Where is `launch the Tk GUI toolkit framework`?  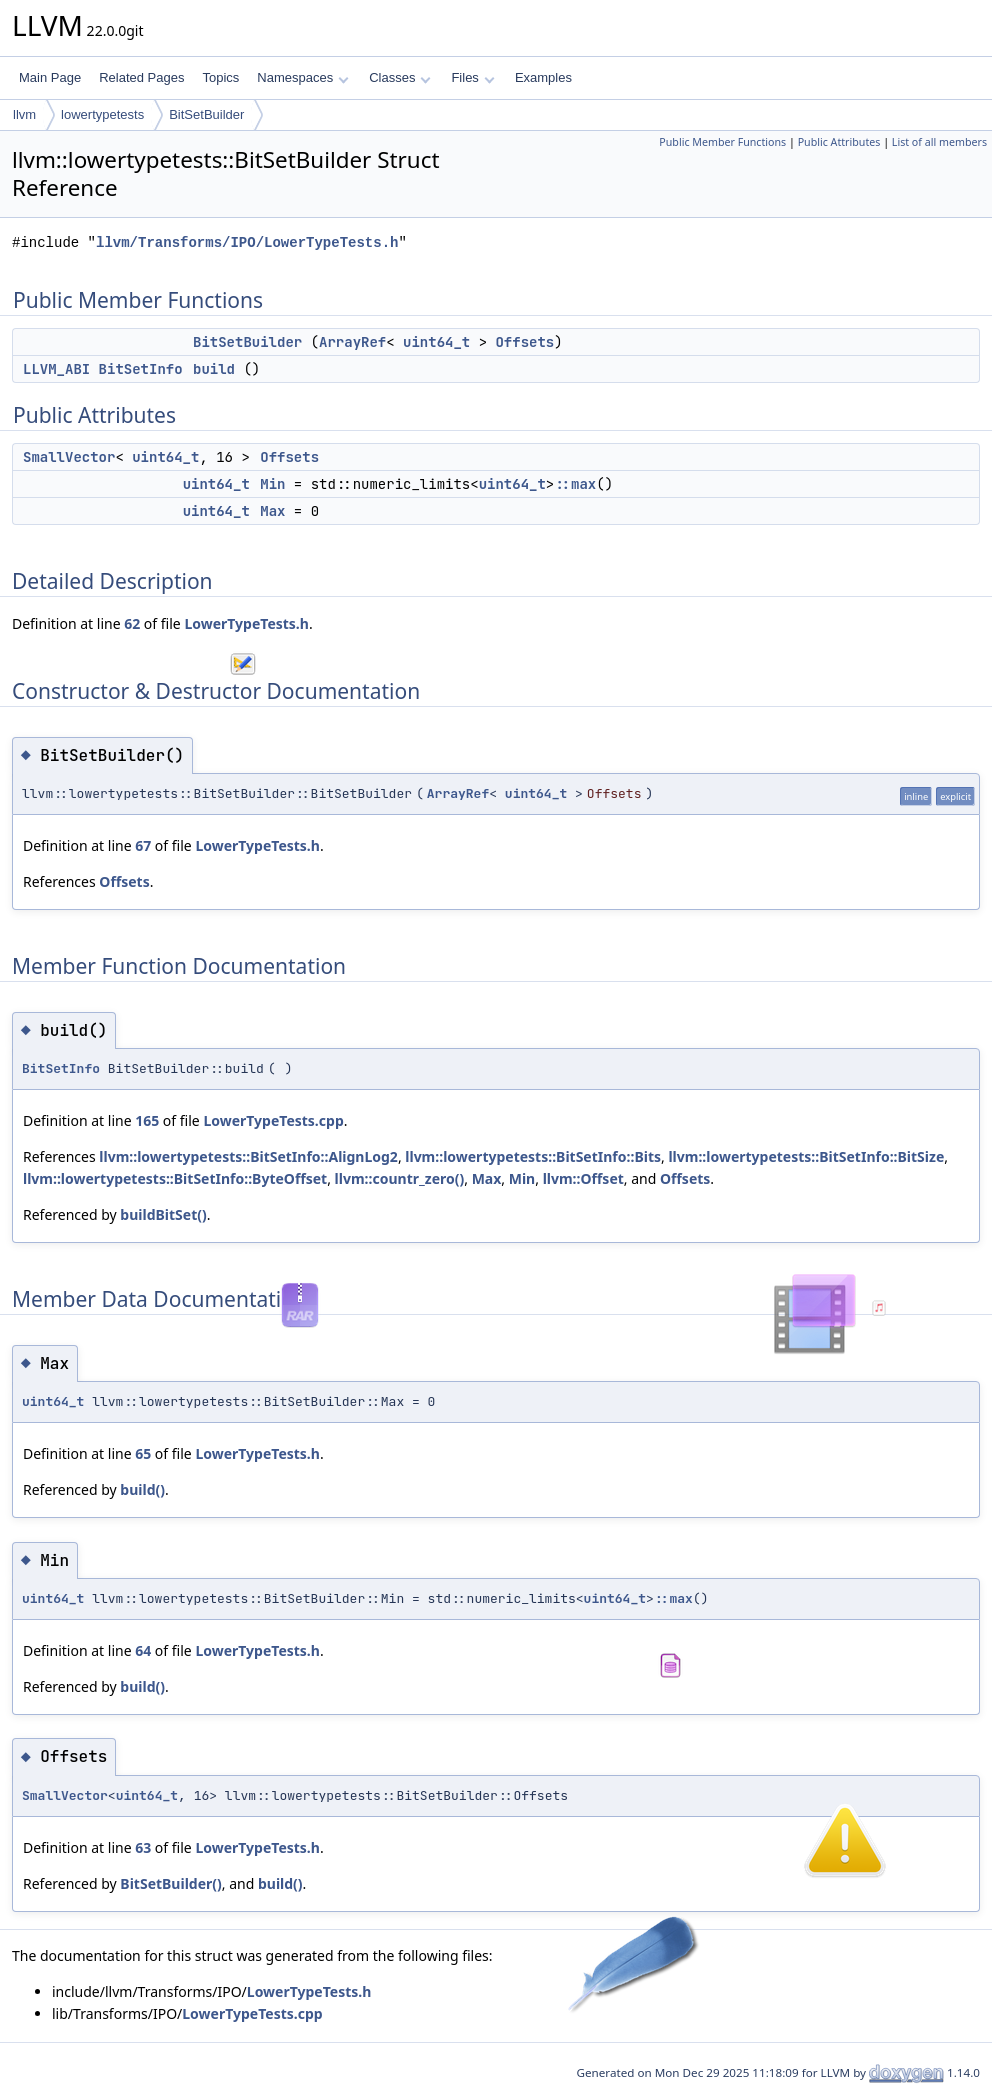 launch the Tk GUI toolkit framework is located at coordinates (634, 1963).